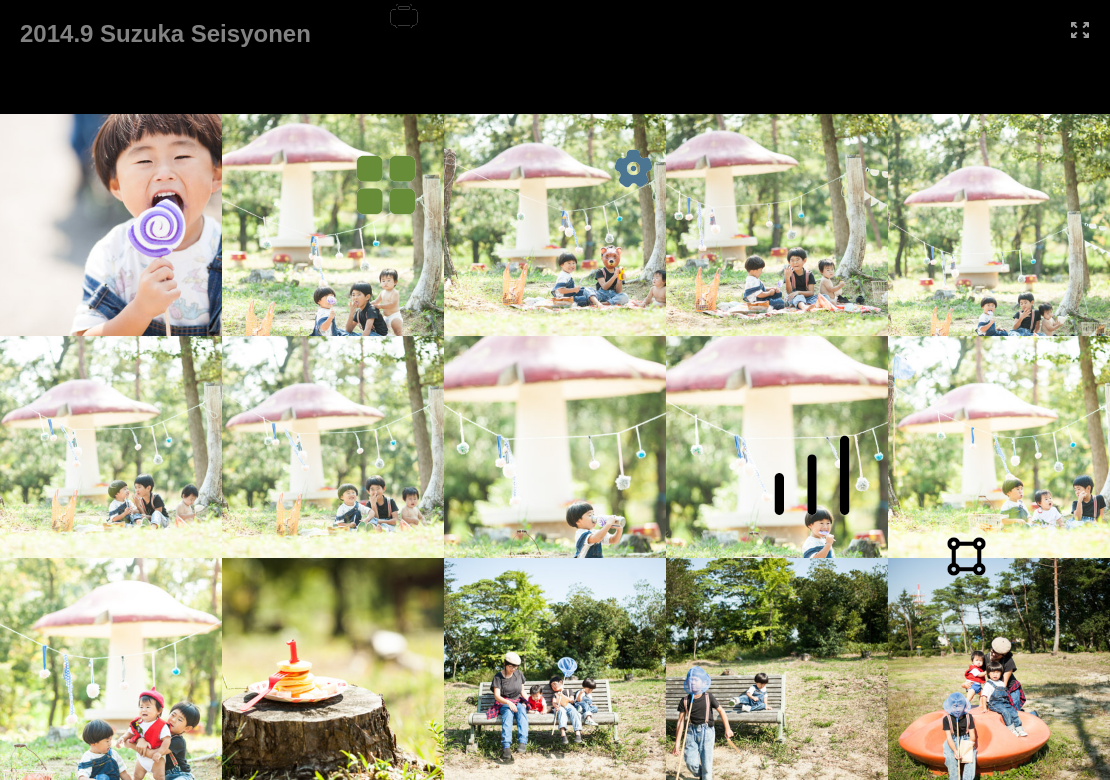  I want to click on open settings menu, so click(633, 168).